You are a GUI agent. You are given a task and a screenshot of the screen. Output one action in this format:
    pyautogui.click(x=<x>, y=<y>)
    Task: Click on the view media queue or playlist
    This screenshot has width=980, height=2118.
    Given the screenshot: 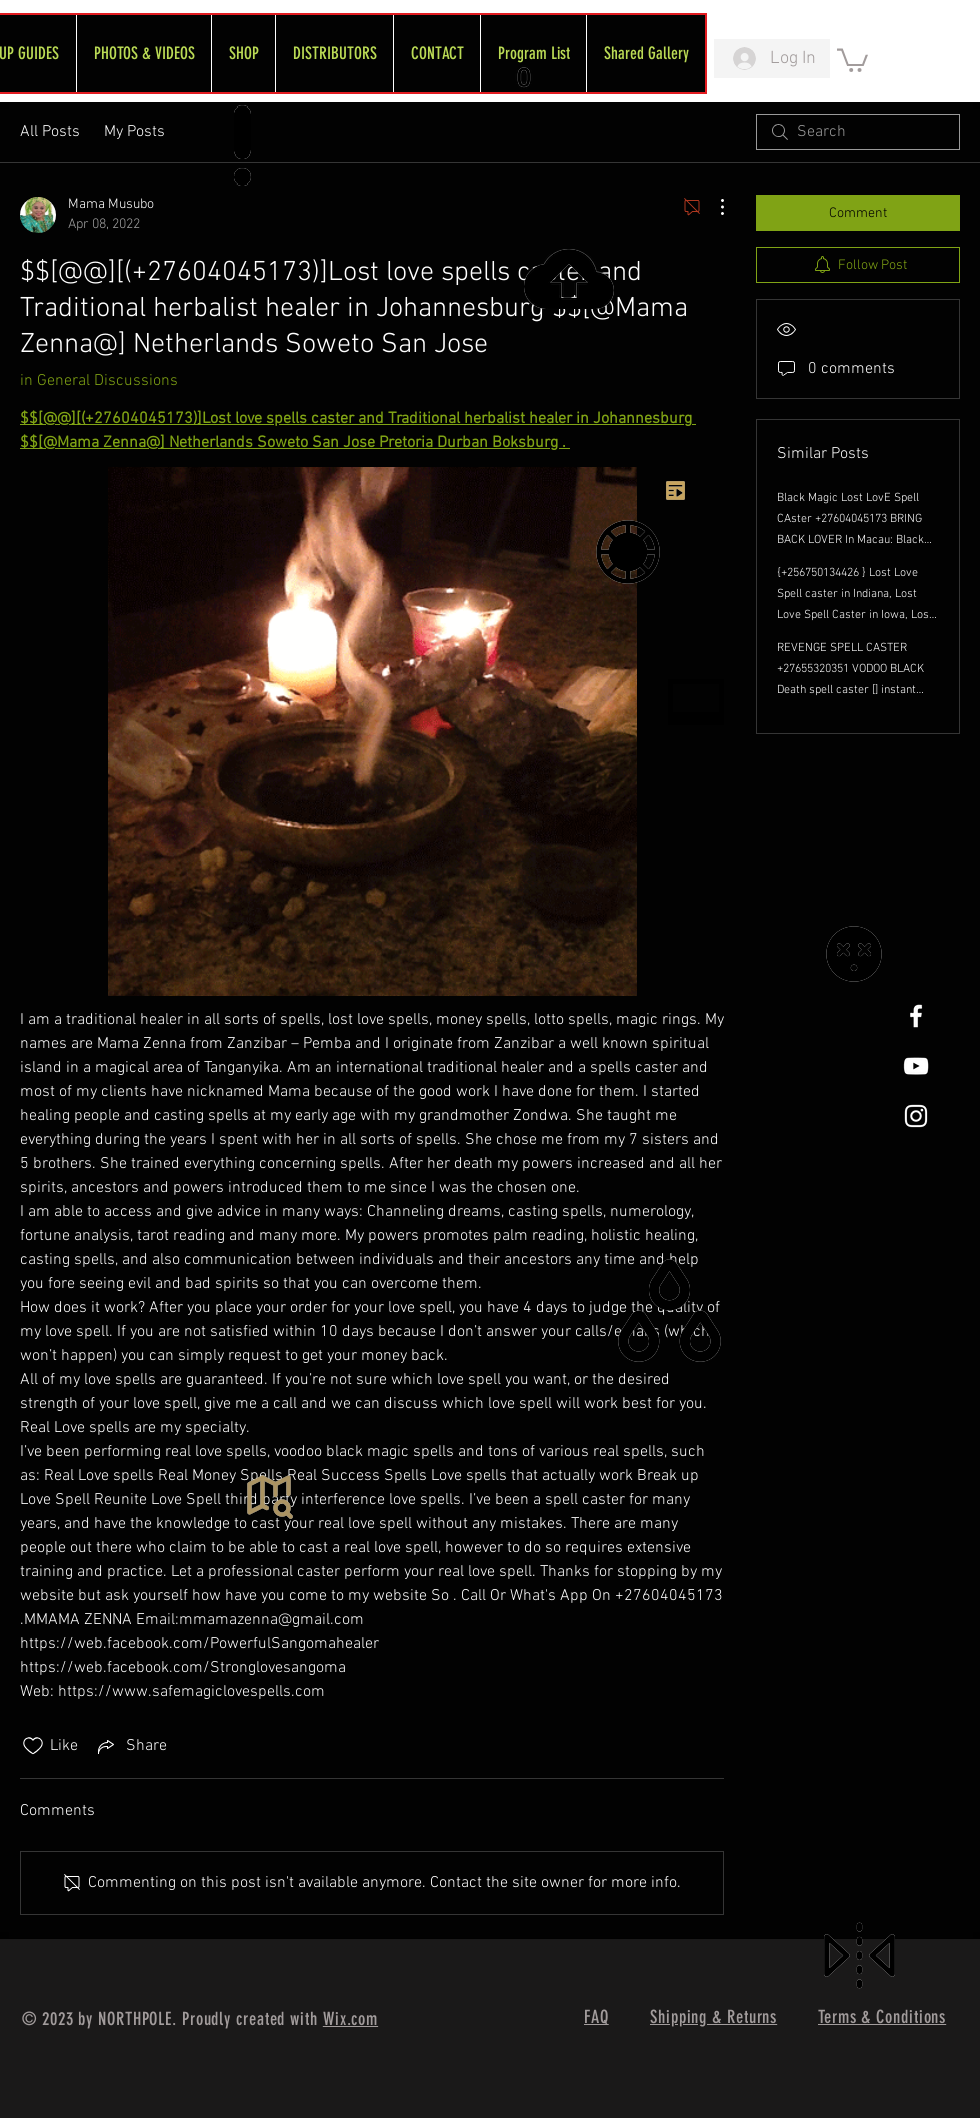 What is the action you would take?
    pyautogui.click(x=675, y=490)
    